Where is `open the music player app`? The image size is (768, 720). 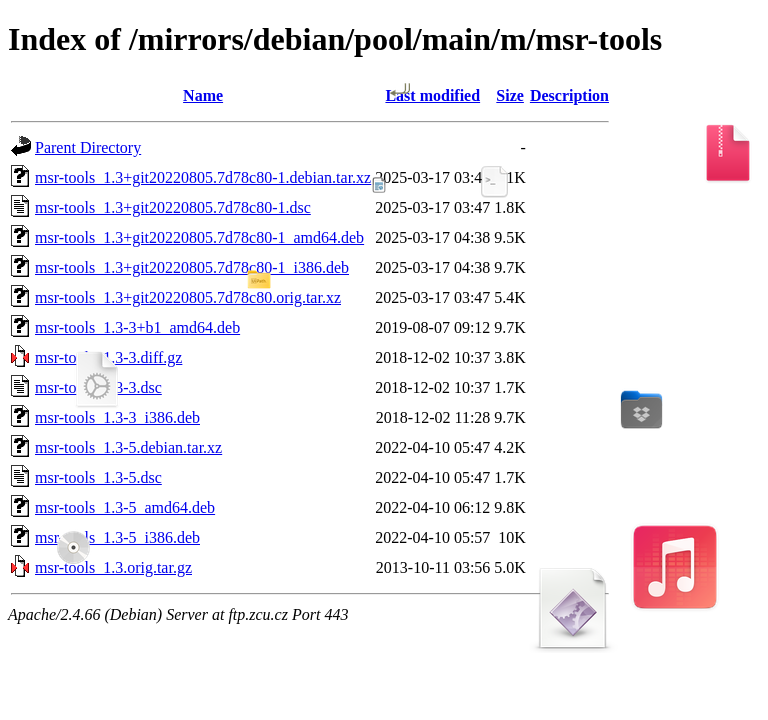 open the music player app is located at coordinates (675, 567).